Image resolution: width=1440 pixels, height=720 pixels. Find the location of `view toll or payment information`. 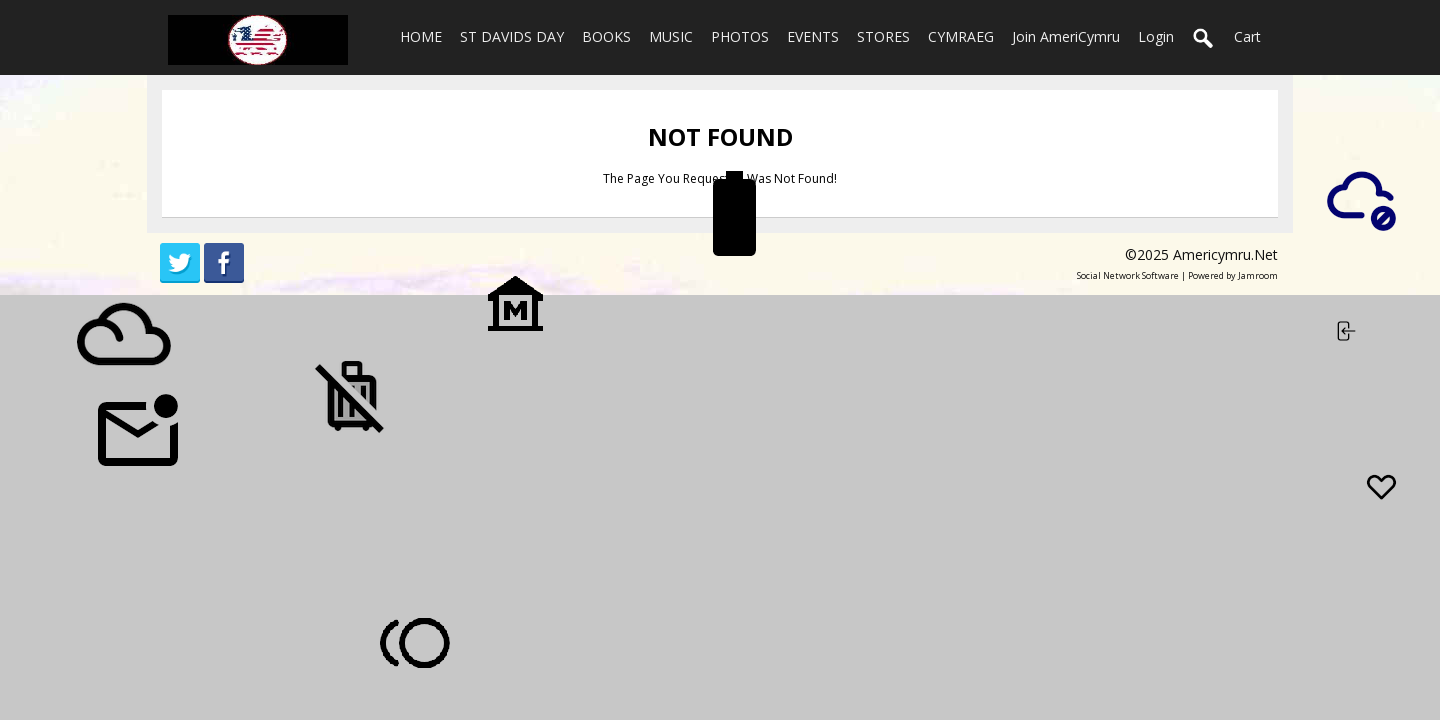

view toll or payment information is located at coordinates (415, 643).